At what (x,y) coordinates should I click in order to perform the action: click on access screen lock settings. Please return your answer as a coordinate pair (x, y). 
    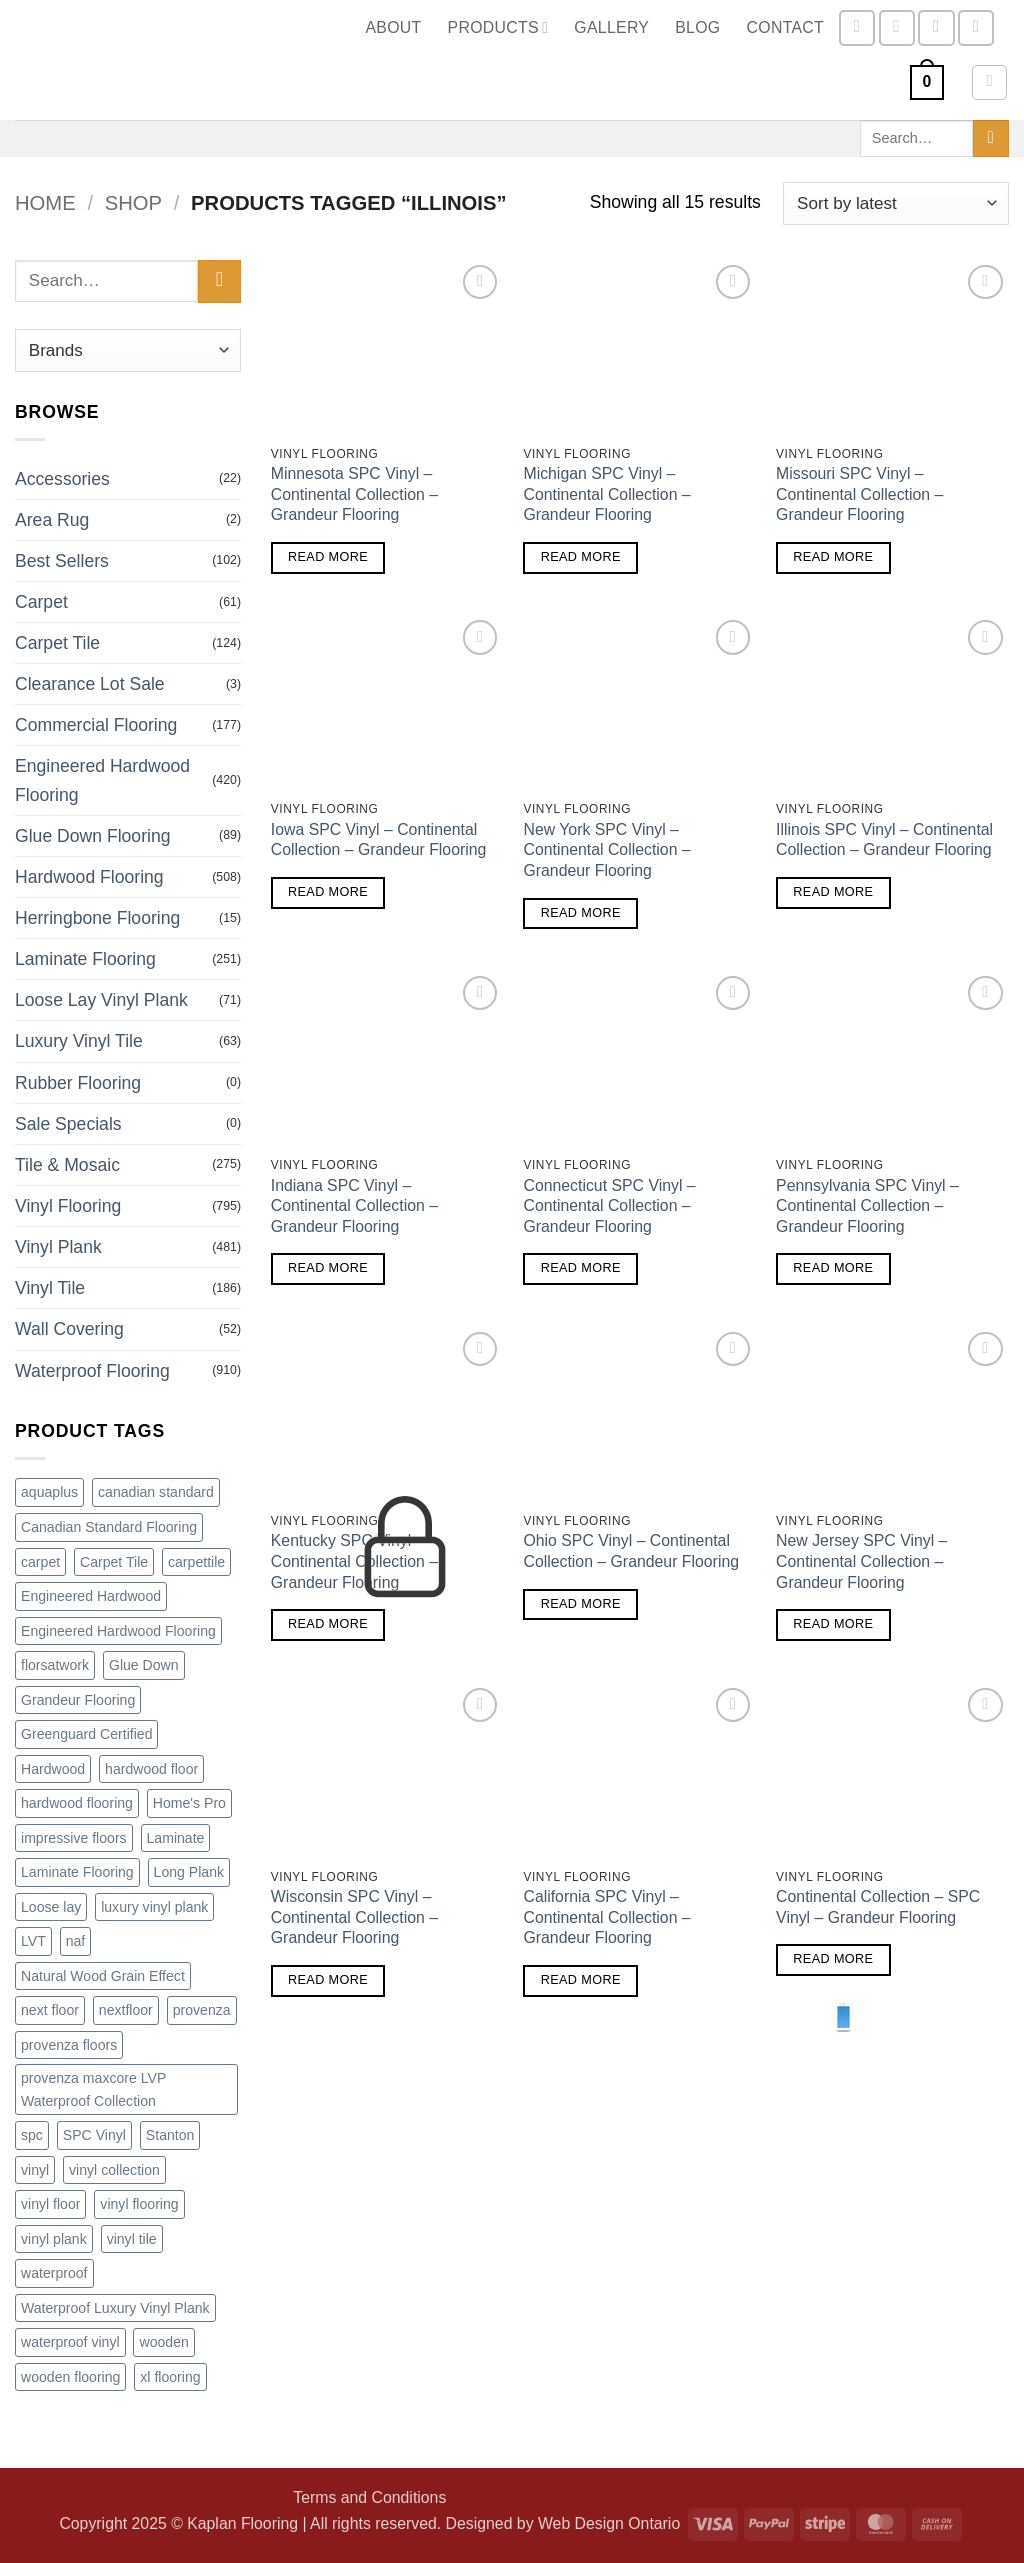
    Looking at the image, I should click on (405, 1550).